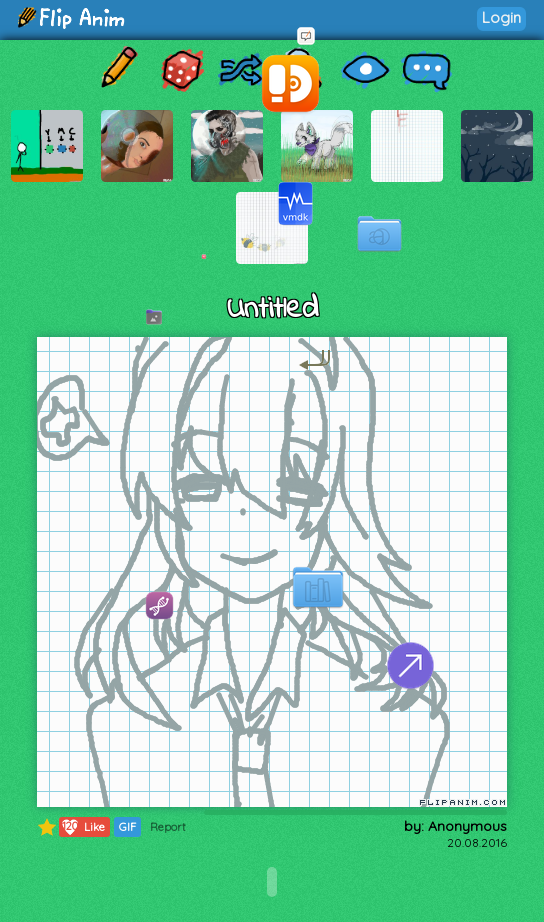  Describe the element at coordinates (290, 83) in the screenshot. I see `open impression, a disk image writing utility` at that location.